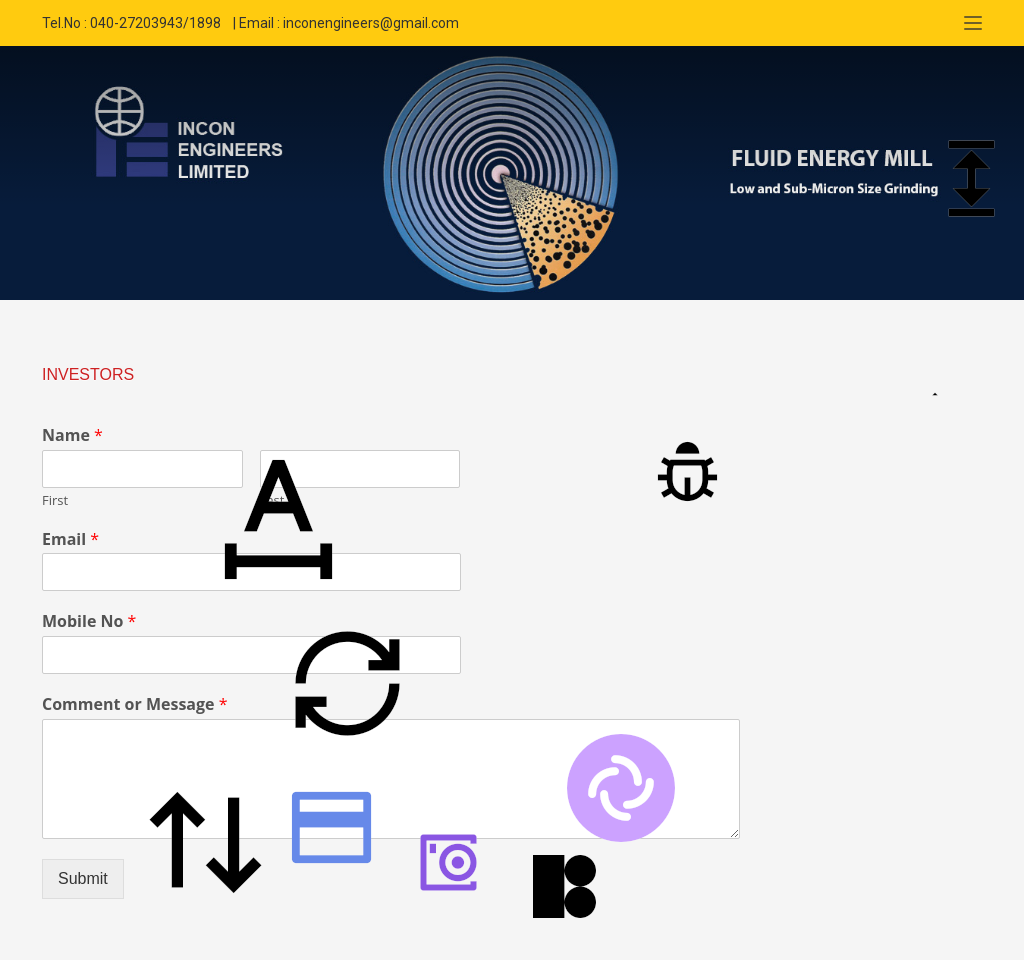 Image resolution: width=1024 pixels, height=960 pixels. I want to click on view saved payment methods, so click(331, 827).